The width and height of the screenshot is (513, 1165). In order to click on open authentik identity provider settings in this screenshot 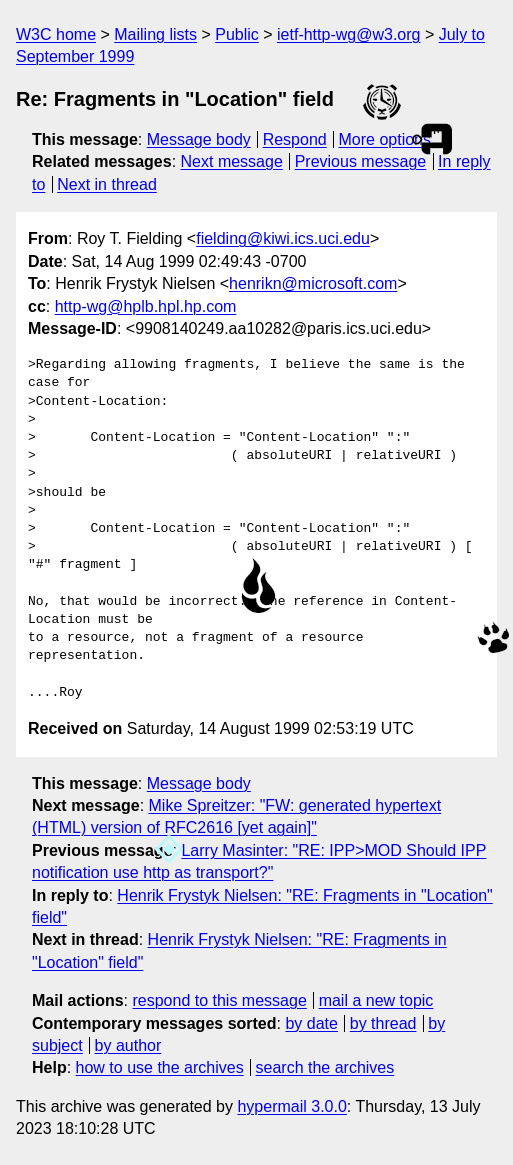, I will do `click(432, 139)`.